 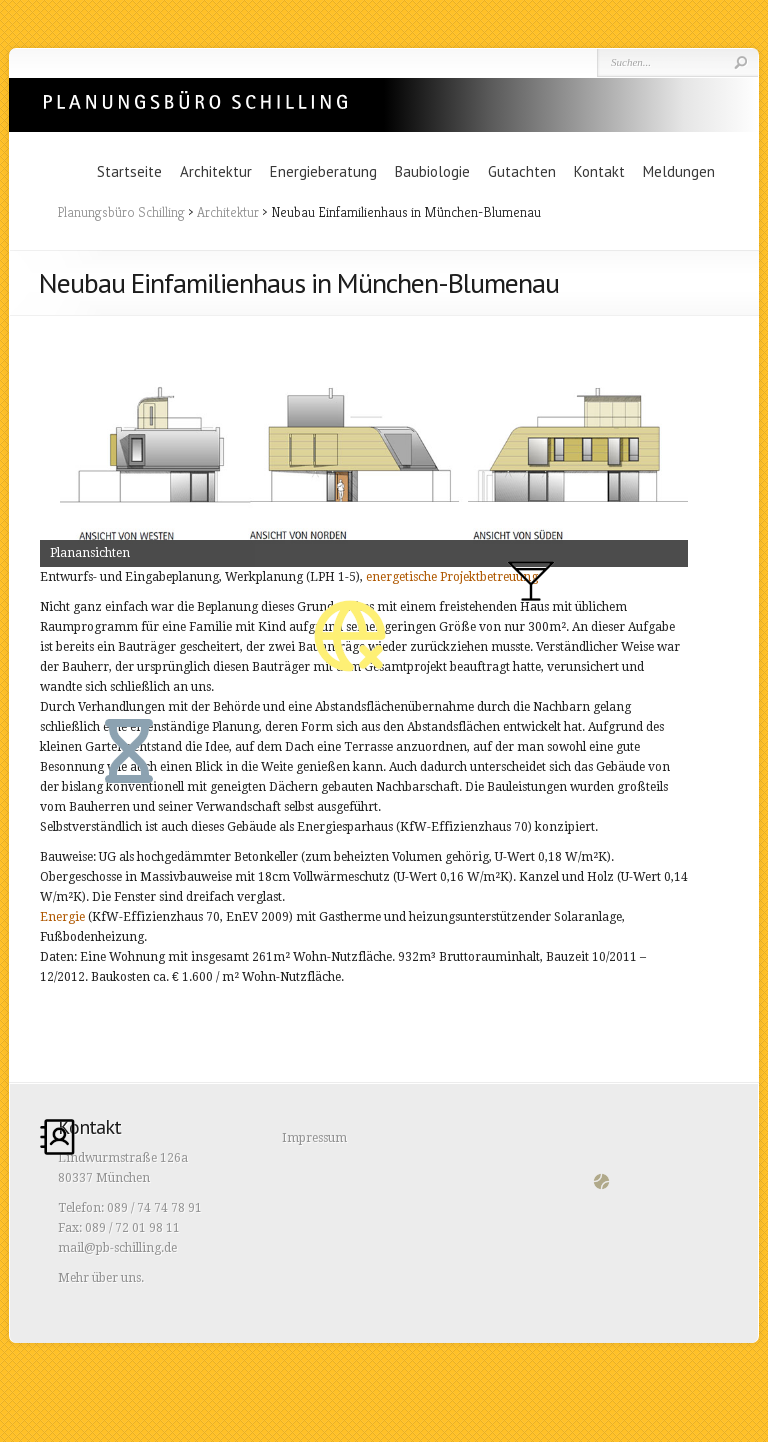 I want to click on access tennis or racquet sports features, so click(x=601, y=1181).